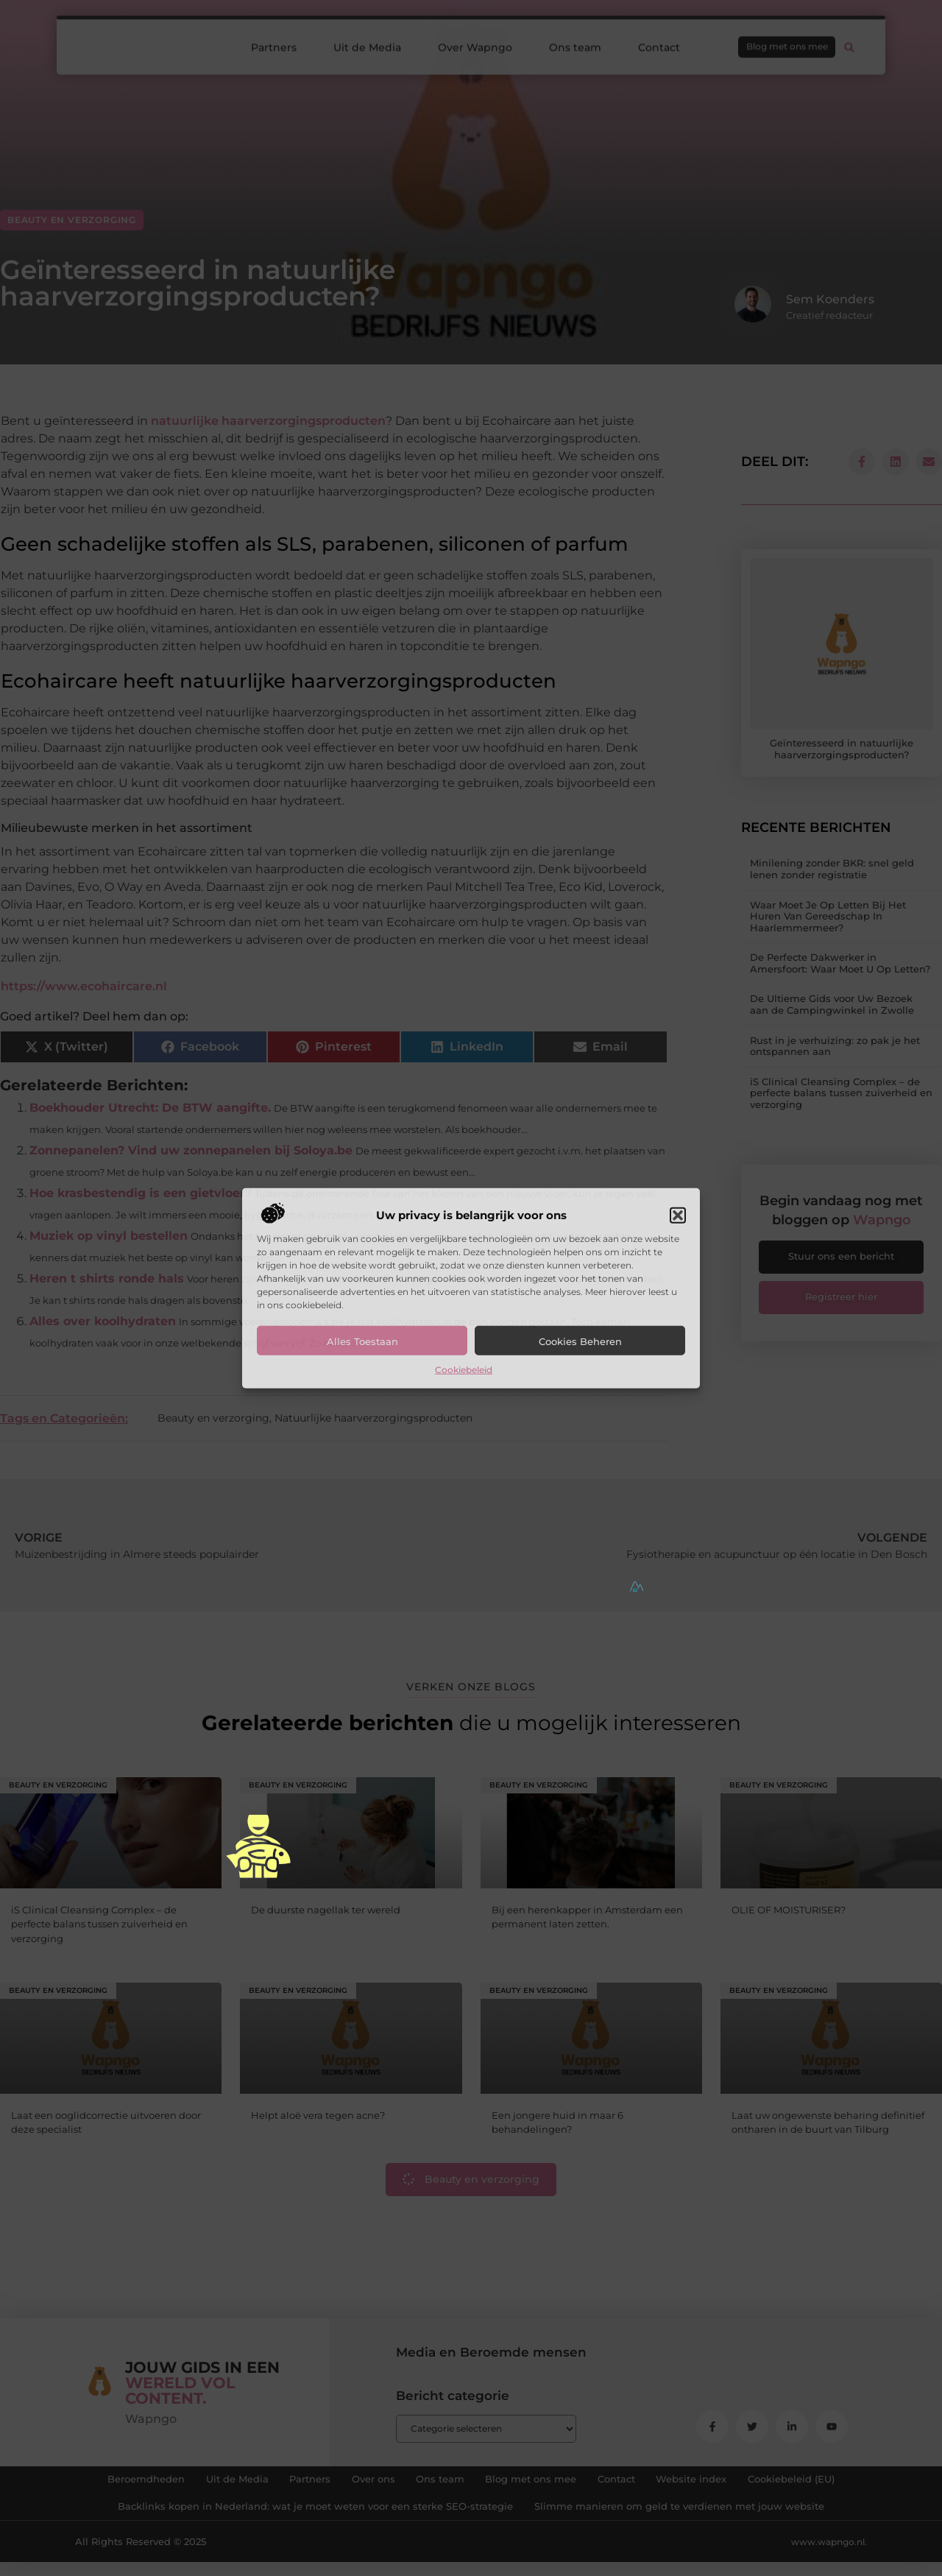  Describe the element at coordinates (258, 1846) in the screenshot. I see `fishing mini-game or activity` at that location.